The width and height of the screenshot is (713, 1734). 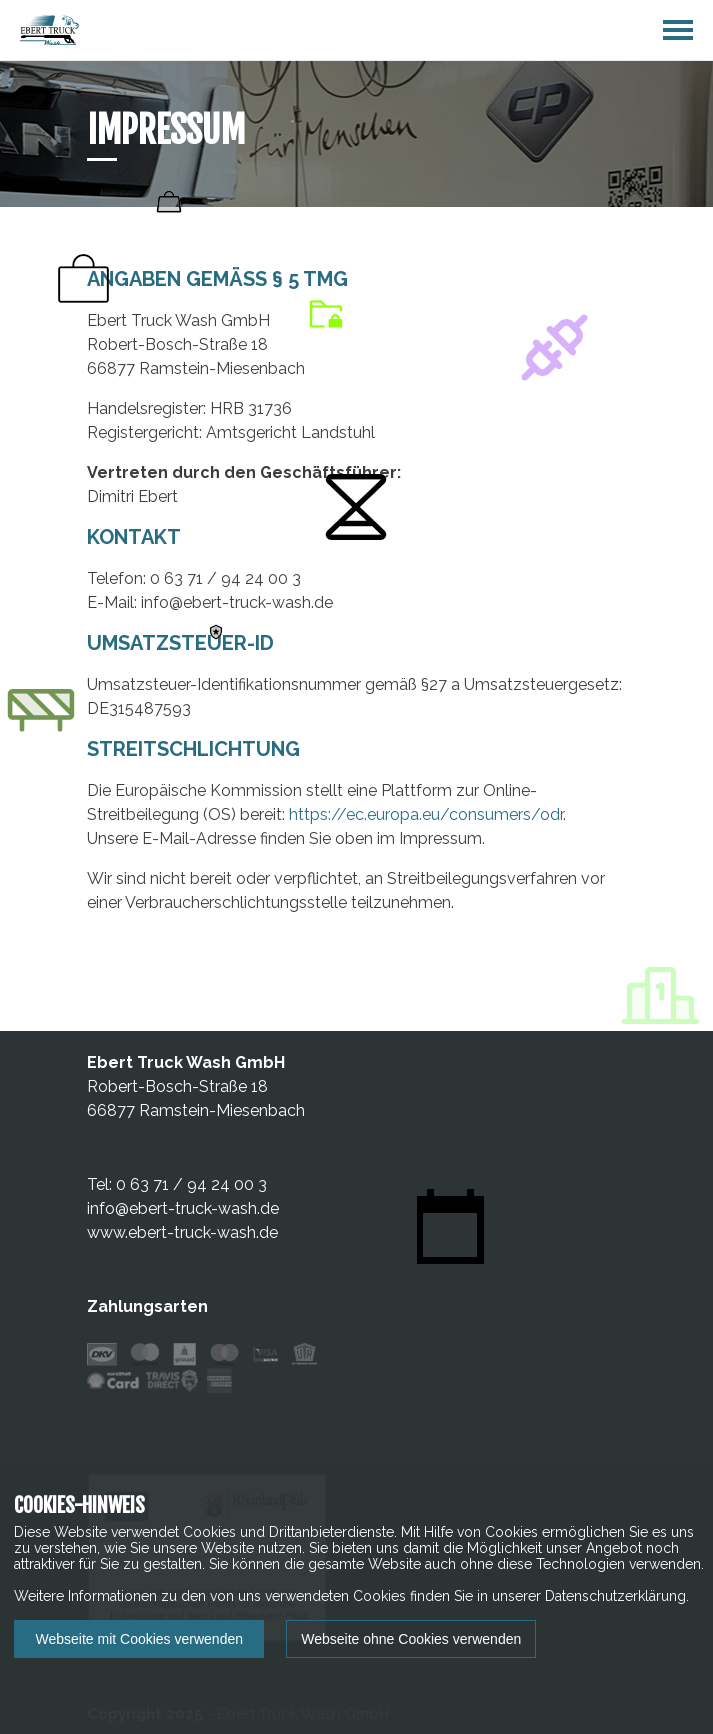 I want to click on access a password-protected folder, so click(x=326, y=314).